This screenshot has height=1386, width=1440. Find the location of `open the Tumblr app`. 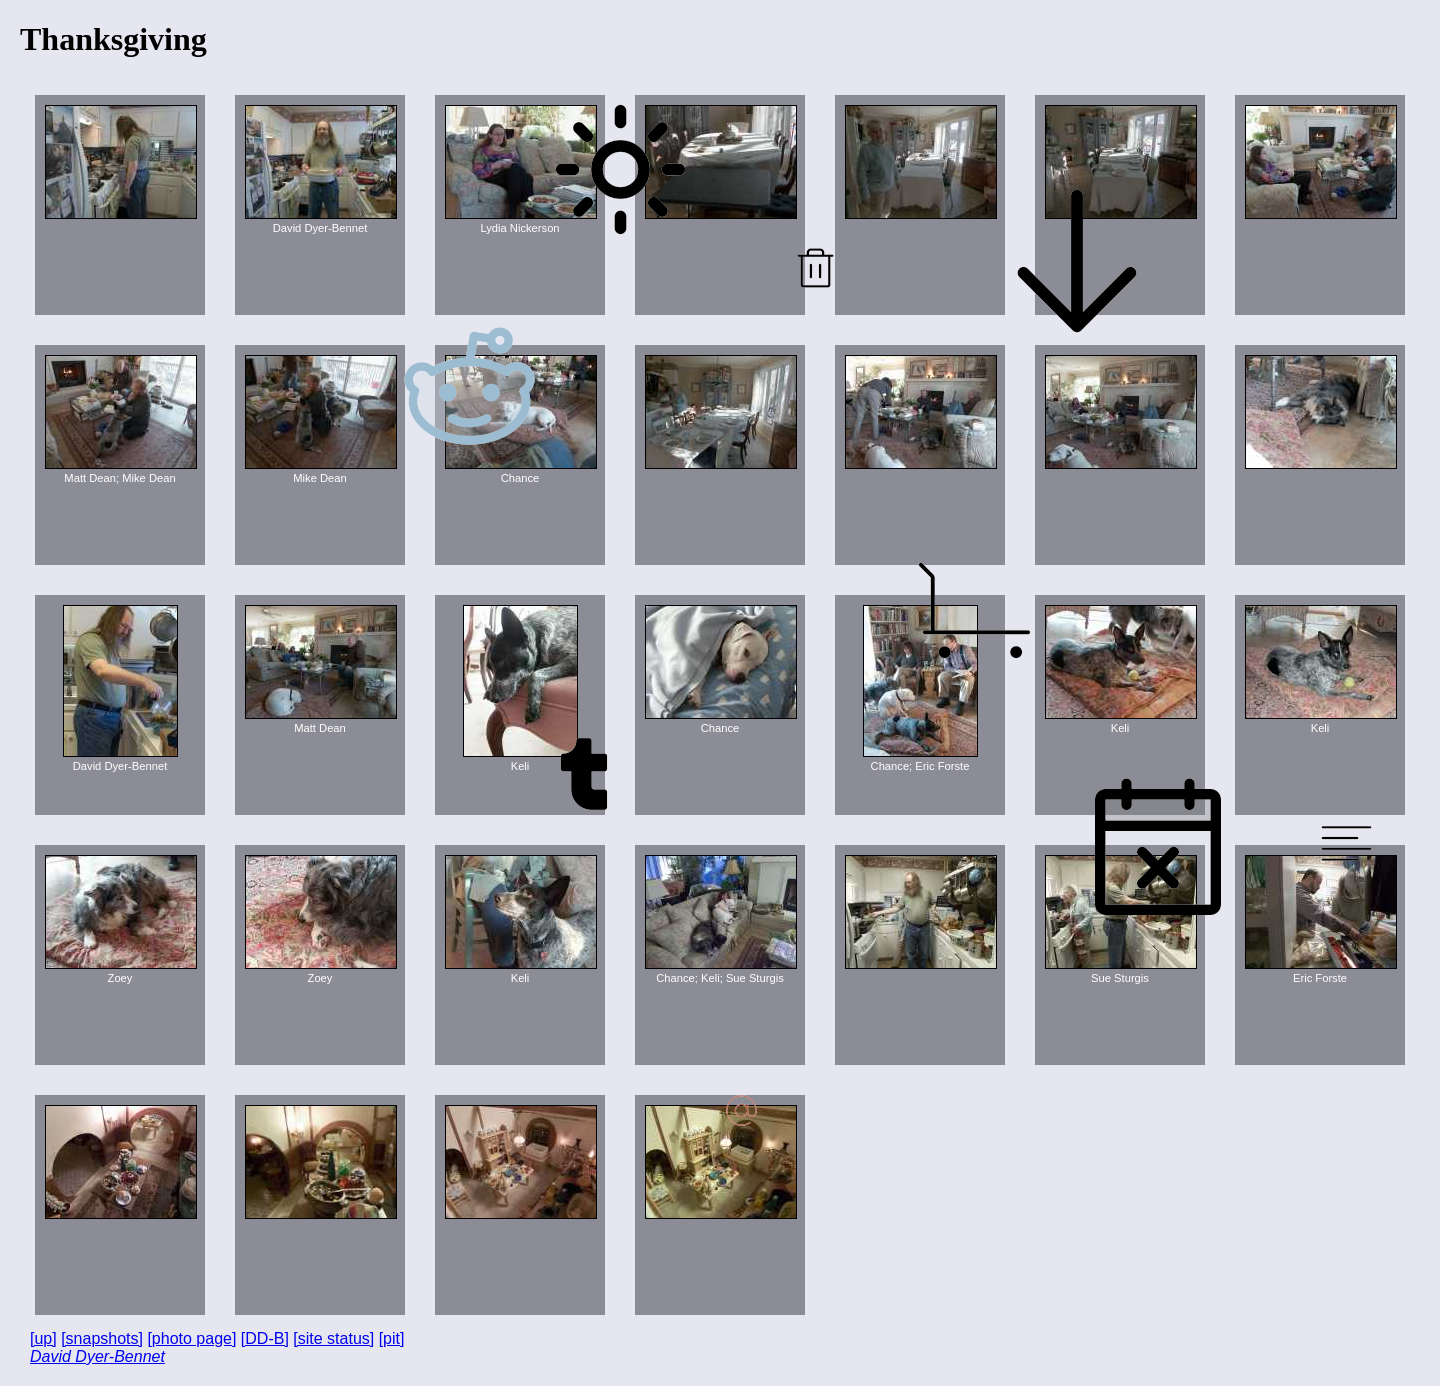

open the Tumblr app is located at coordinates (584, 774).